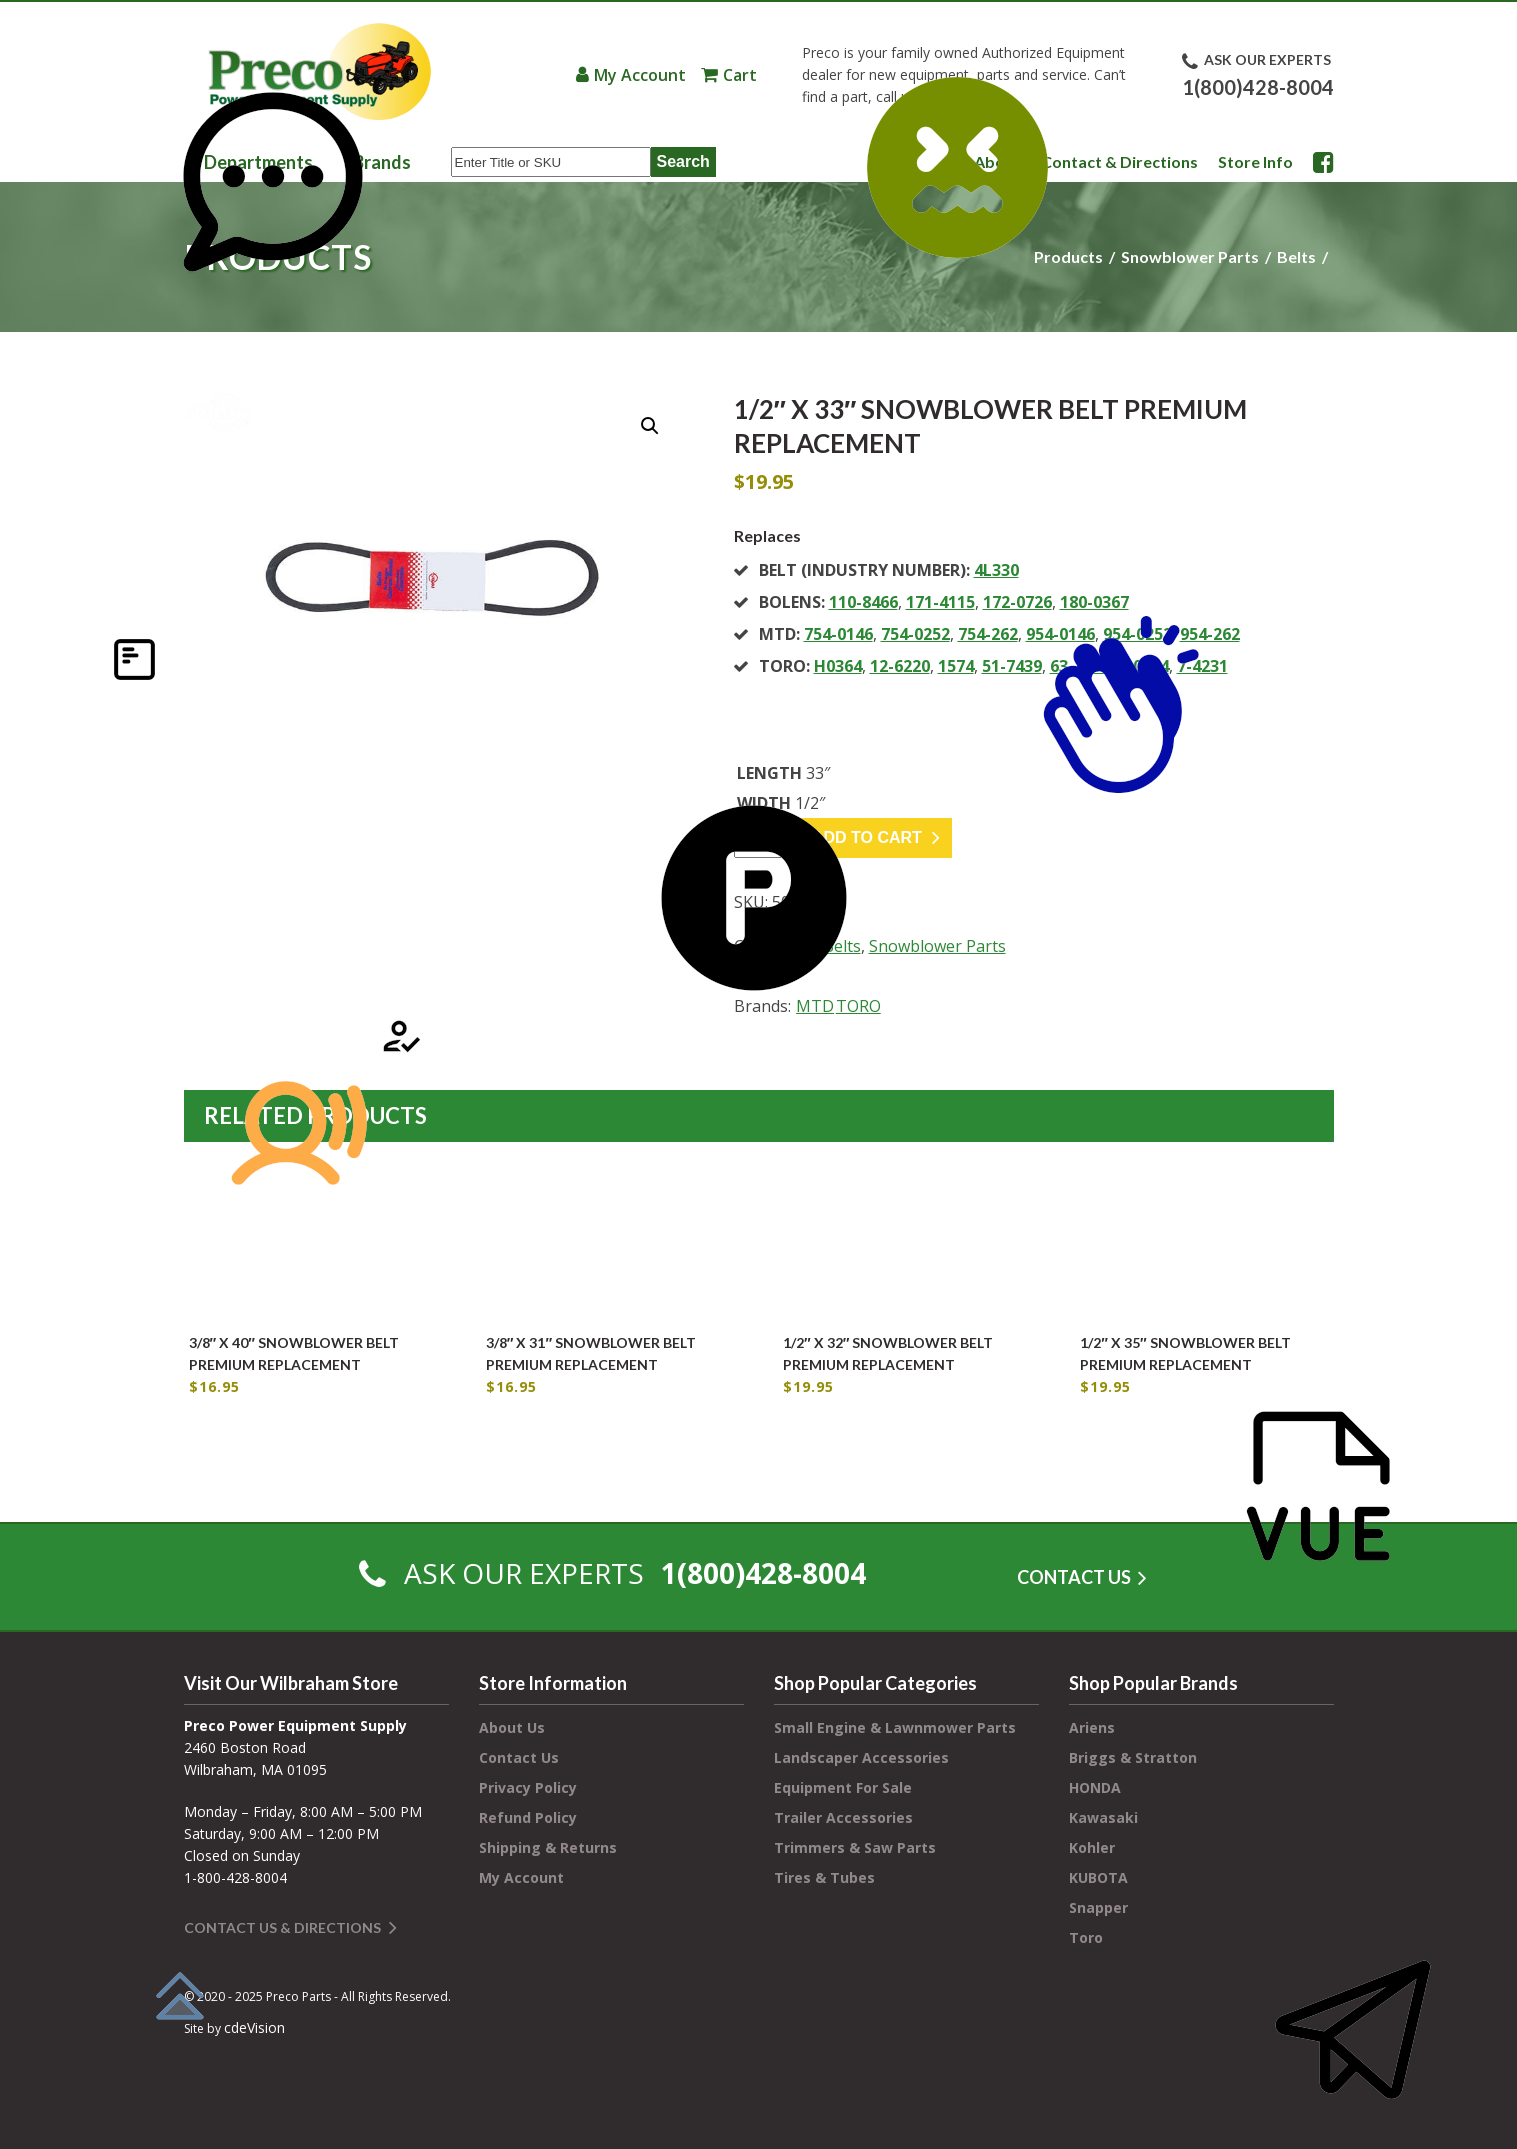  What do you see at coordinates (134, 659) in the screenshot?
I see `align content to top-left of container` at bounding box center [134, 659].